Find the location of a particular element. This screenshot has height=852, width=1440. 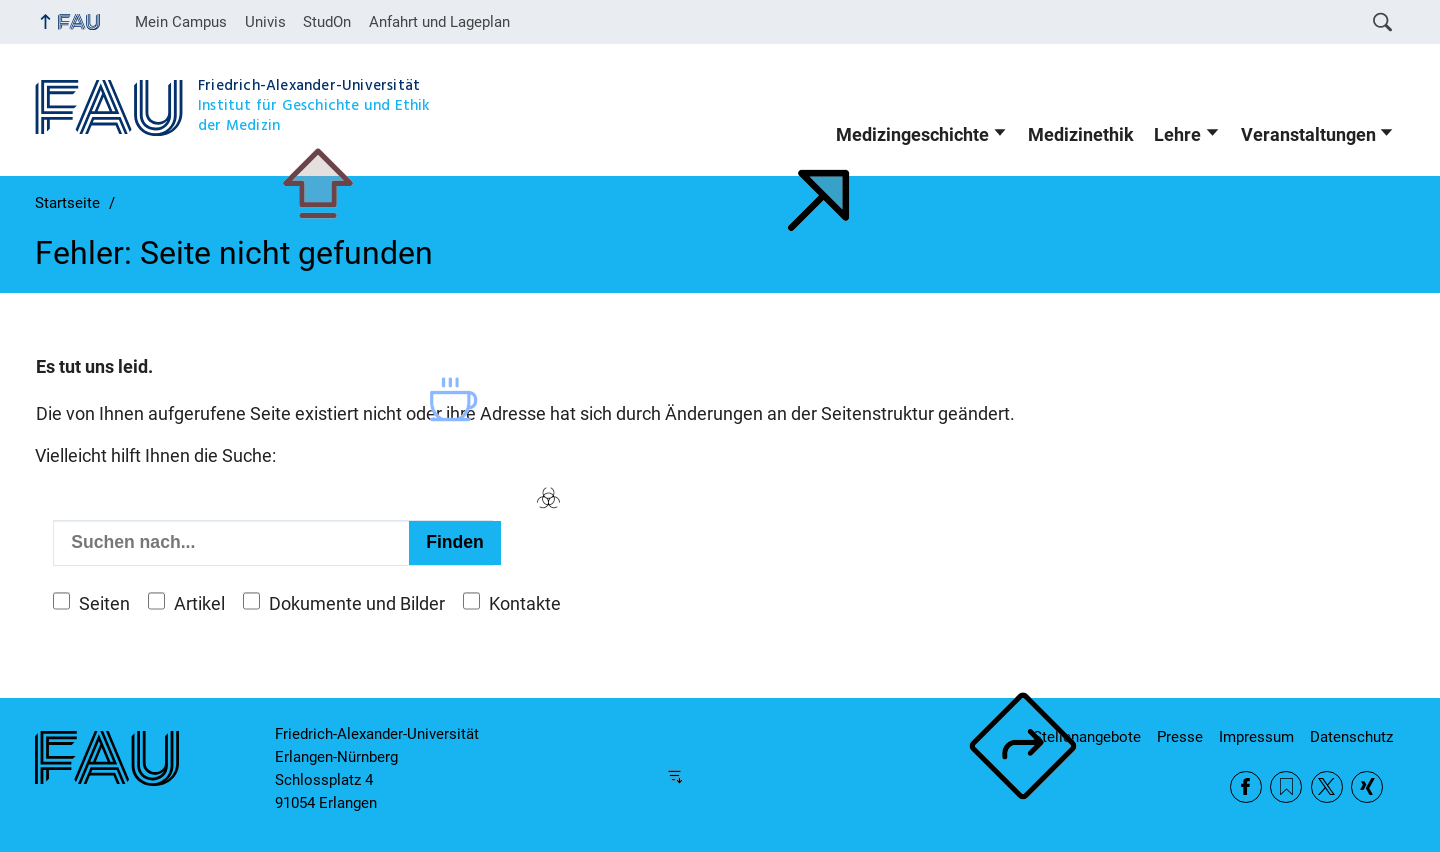

upload a file or document is located at coordinates (318, 186).